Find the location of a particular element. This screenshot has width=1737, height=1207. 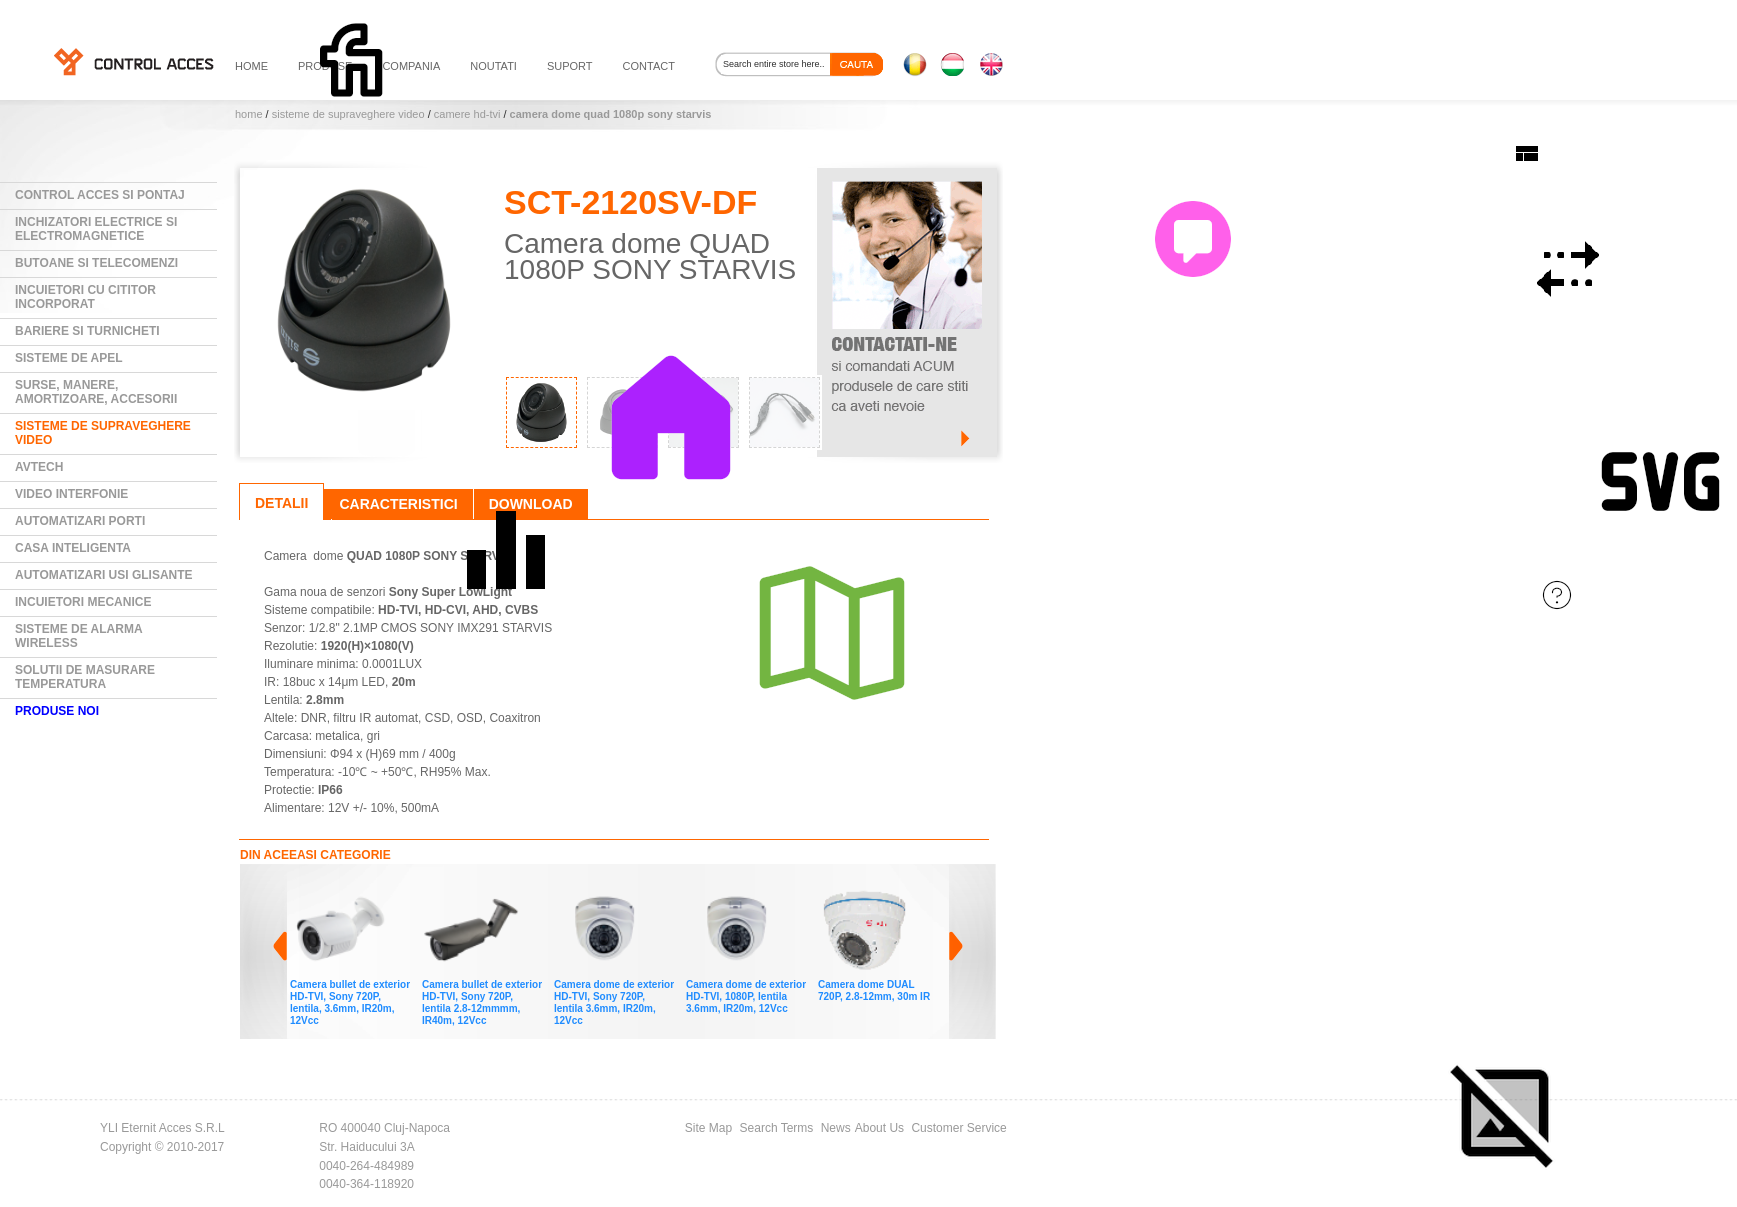

navigate to home screen is located at coordinates (671, 420).